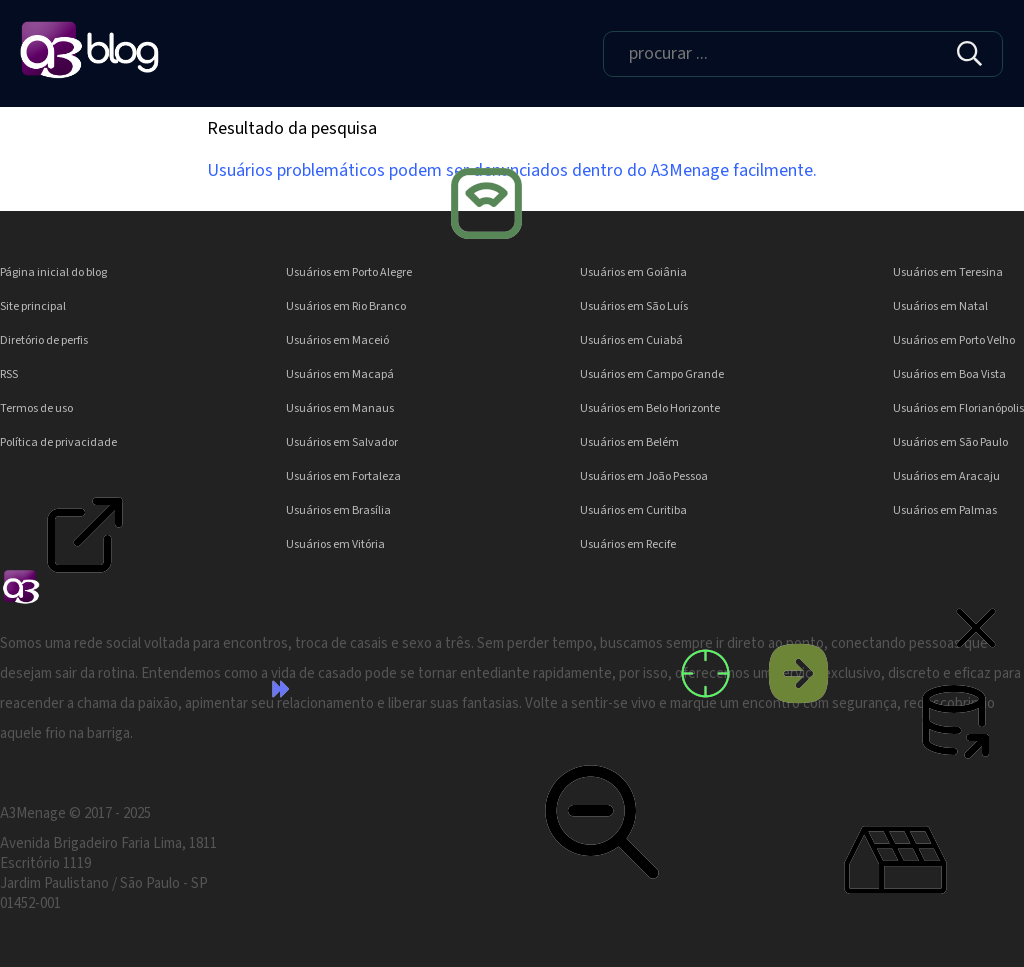 The width and height of the screenshot is (1024, 967). What do you see at coordinates (602, 822) in the screenshot?
I see `zoom out to see more content` at bounding box center [602, 822].